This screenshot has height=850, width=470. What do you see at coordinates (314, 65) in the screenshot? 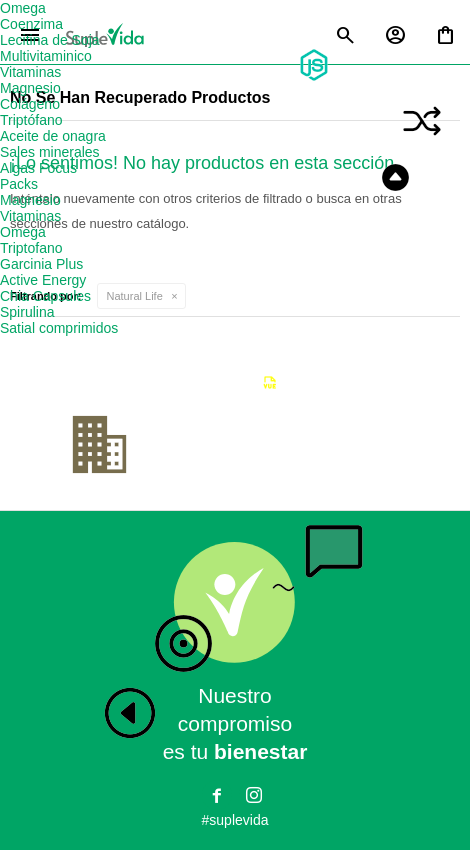
I see `Node.js runtime or server-side JavaScript indicator` at bounding box center [314, 65].